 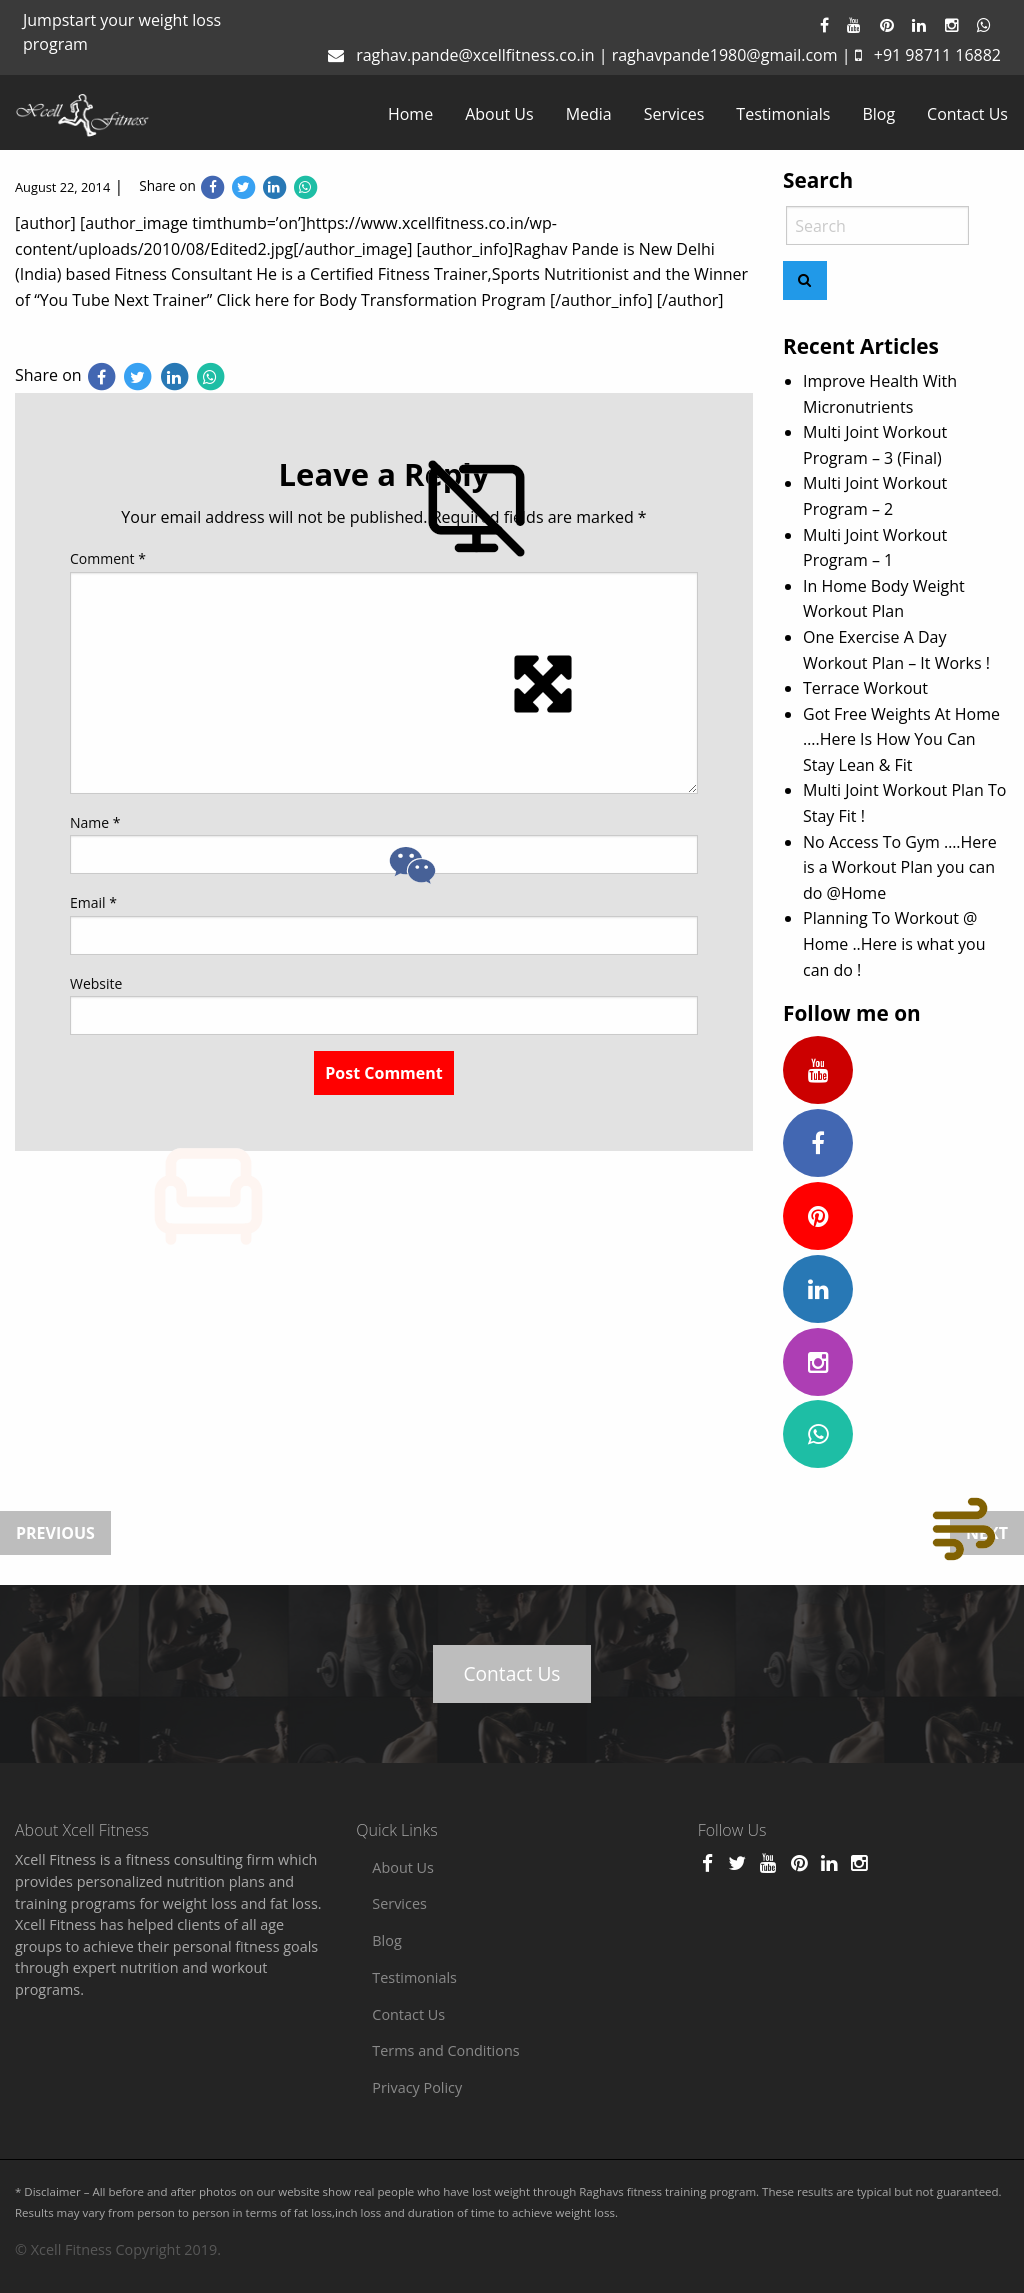 I want to click on disable display or screen sharing, so click(x=476, y=508).